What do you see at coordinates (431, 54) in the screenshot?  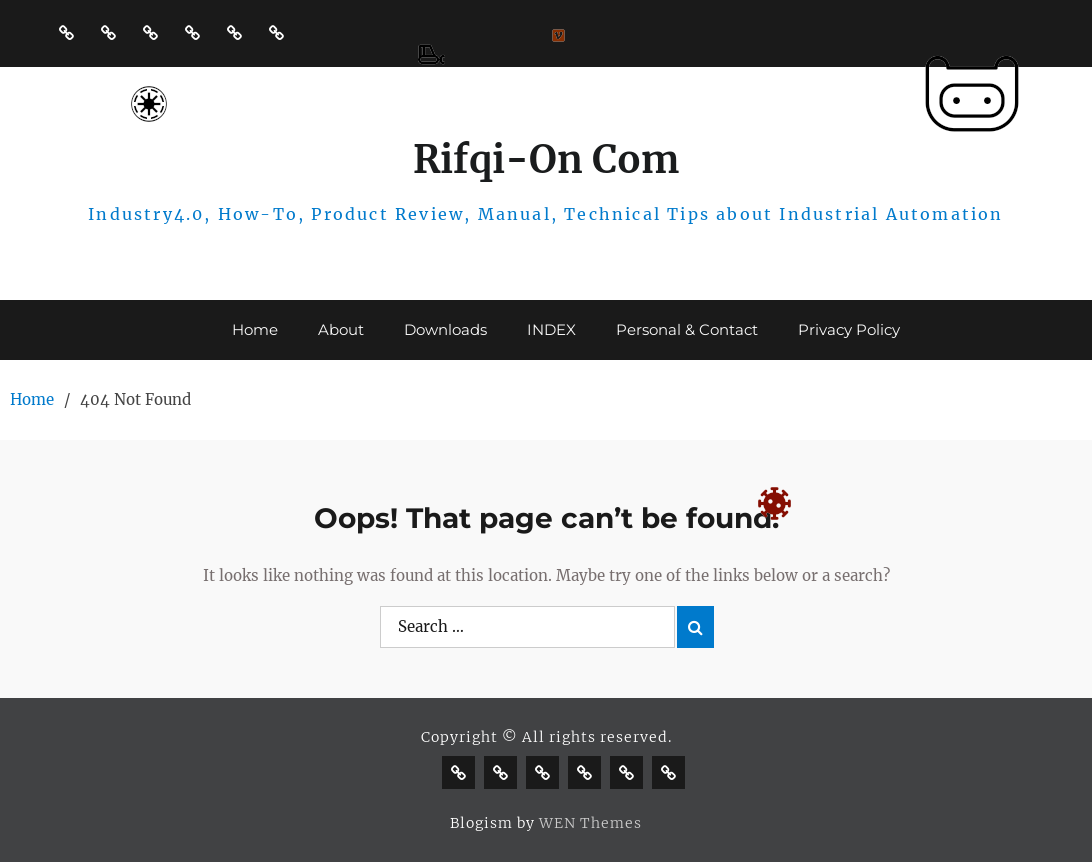 I see `construction or building project category` at bounding box center [431, 54].